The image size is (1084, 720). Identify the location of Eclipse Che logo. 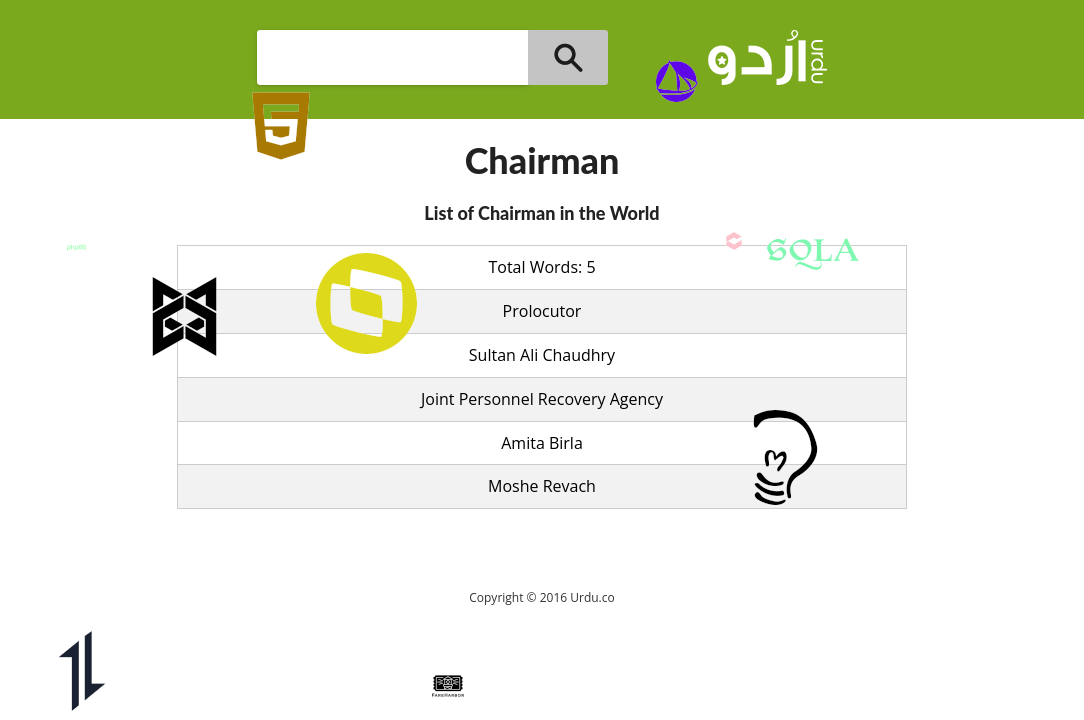
(734, 241).